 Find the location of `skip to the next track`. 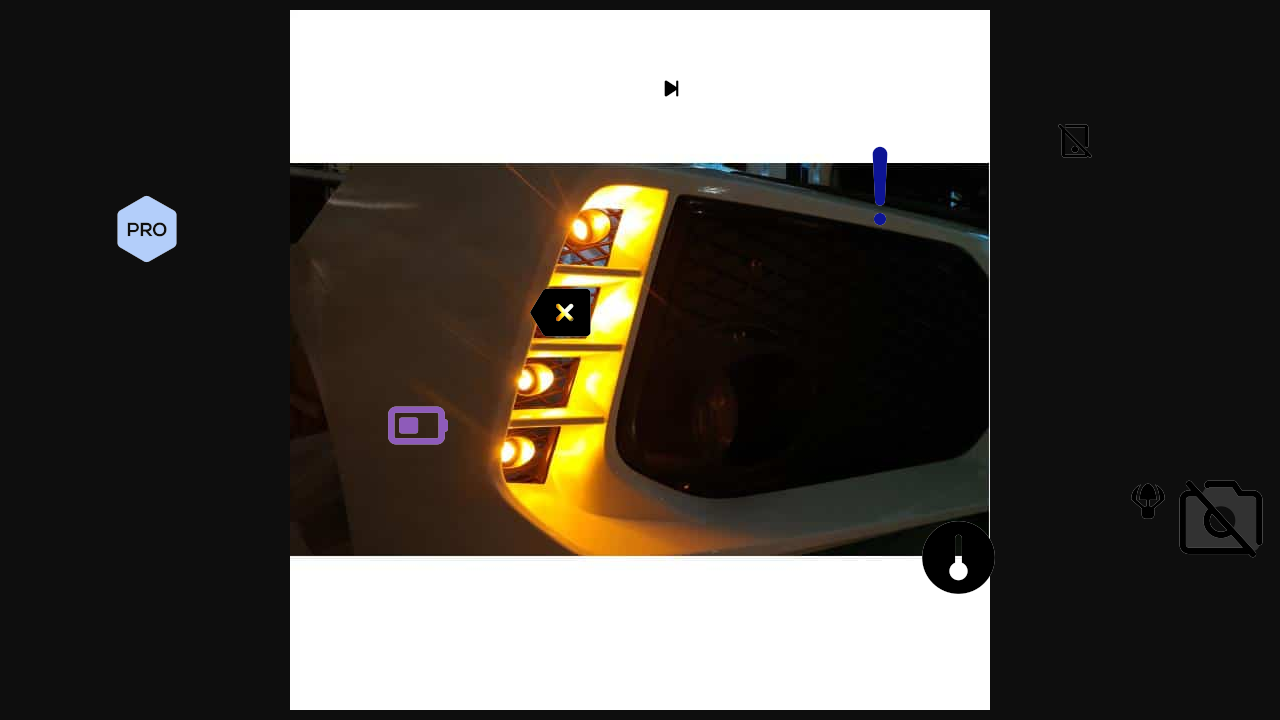

skip to the next track is located at coordinates (671, 88).